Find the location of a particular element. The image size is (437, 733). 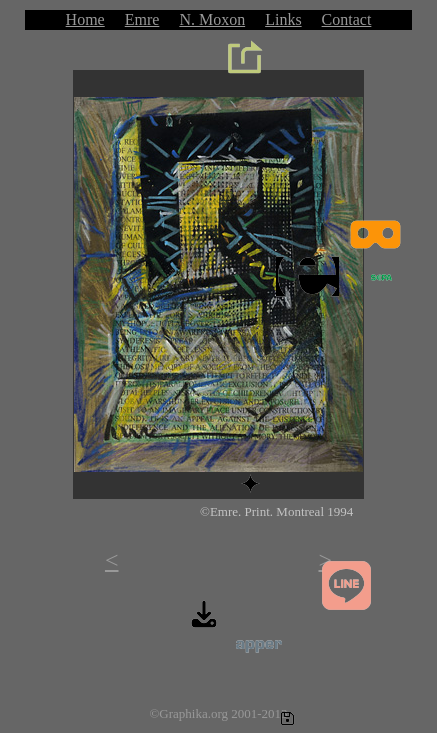

download a file to your device is located at coordinates (204, 615).